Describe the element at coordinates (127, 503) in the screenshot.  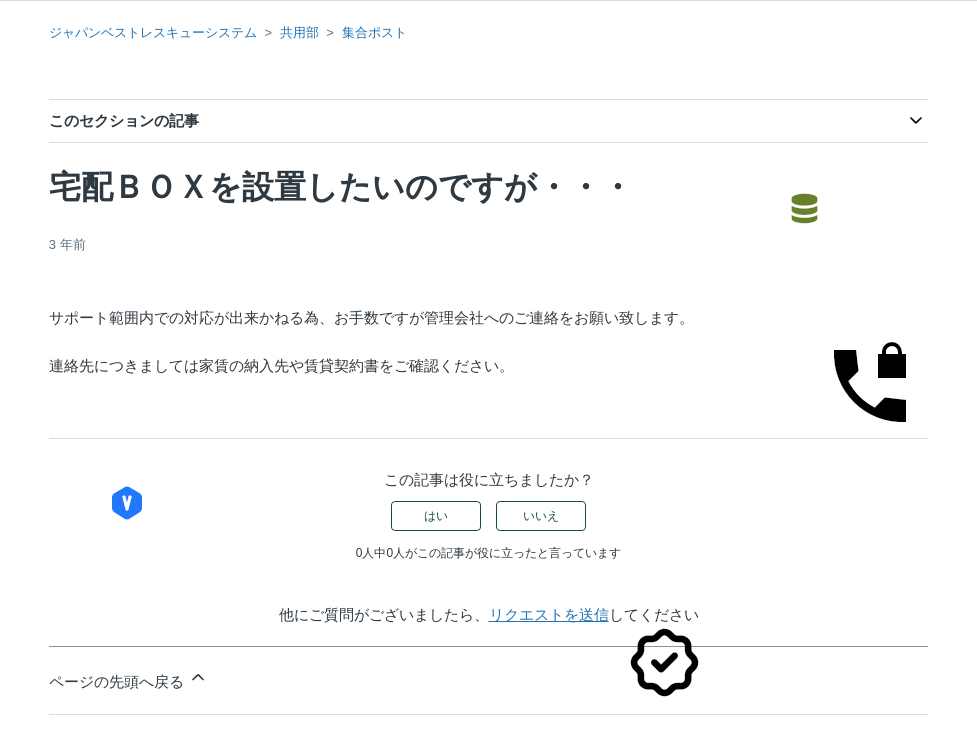
I see `indicates version or variant selection` at that location.